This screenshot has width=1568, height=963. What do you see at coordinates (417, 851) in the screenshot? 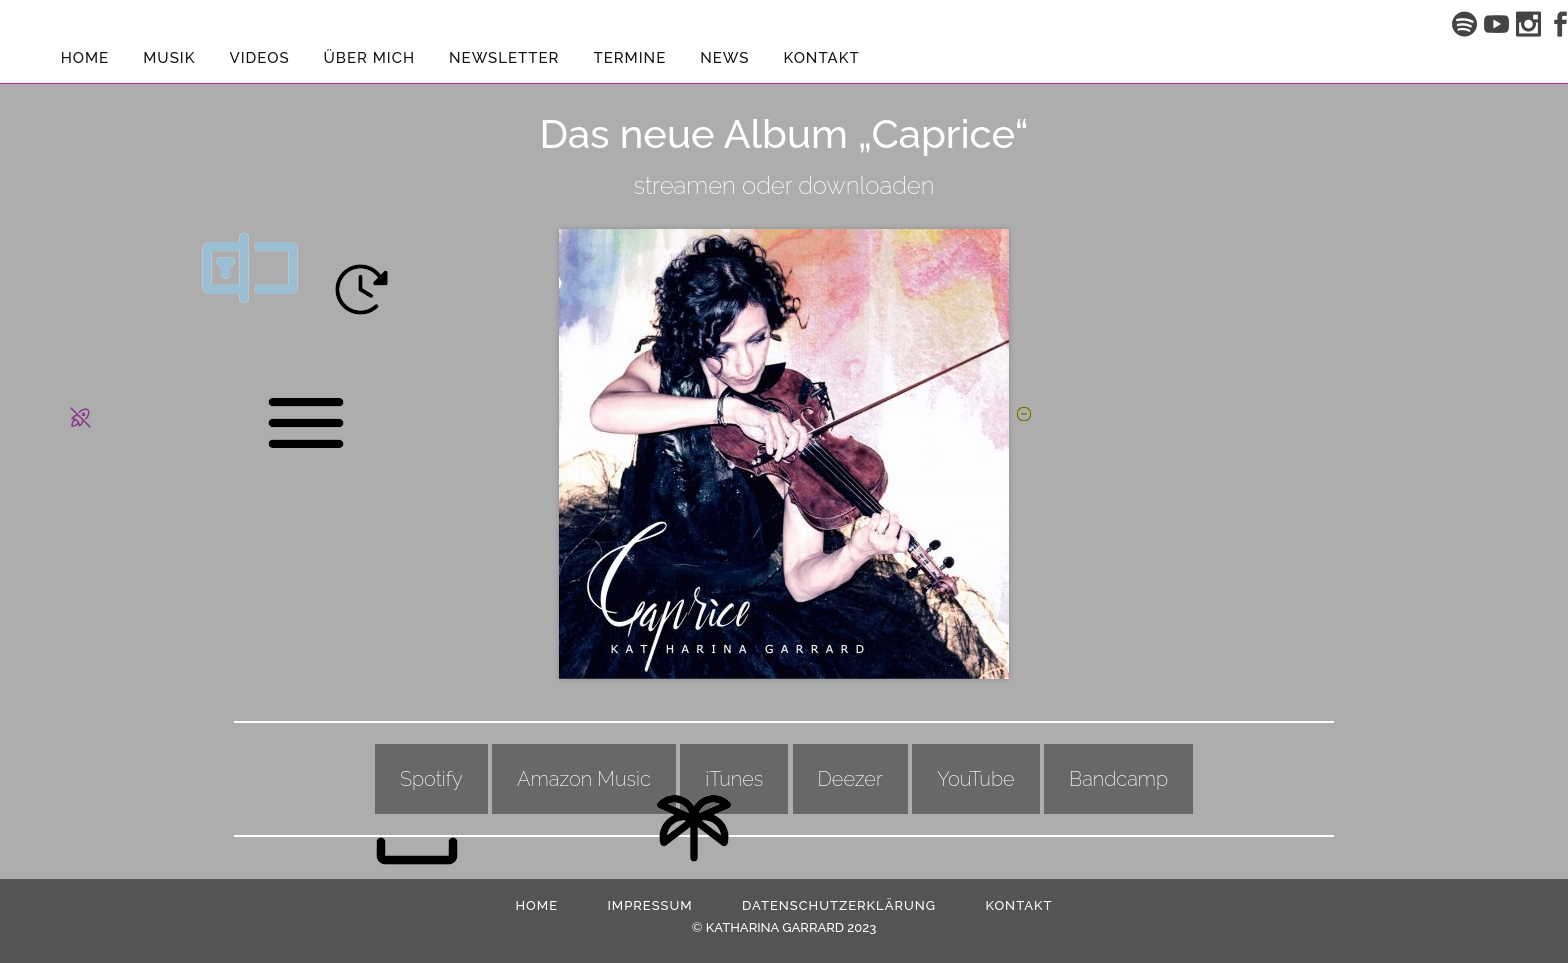
I see `insert a space character` at bounding box center [417, 851].